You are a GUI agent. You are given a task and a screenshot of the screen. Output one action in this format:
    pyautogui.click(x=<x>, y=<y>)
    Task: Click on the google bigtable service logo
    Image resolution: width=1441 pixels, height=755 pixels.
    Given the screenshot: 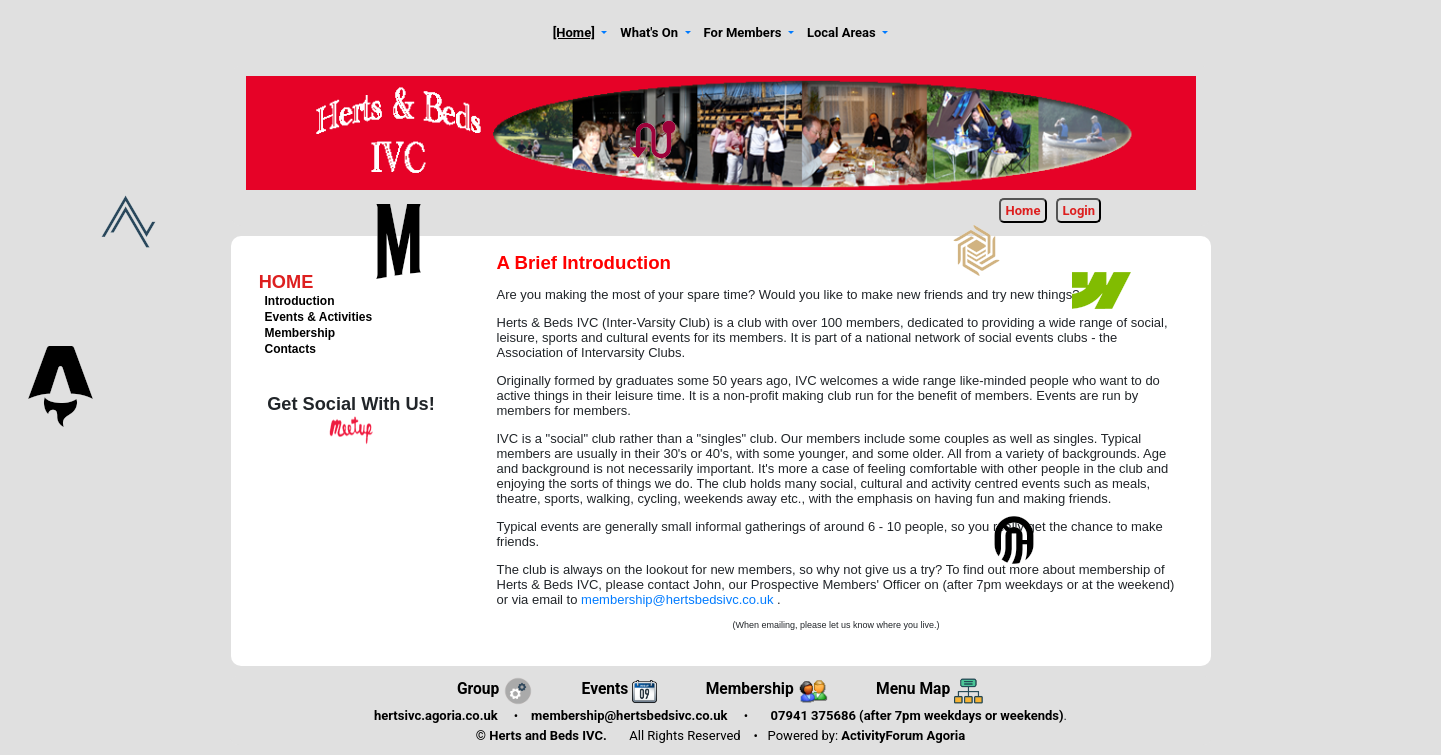 What is the action you would take?
    pyautogui.click(x=976, y=250)
    